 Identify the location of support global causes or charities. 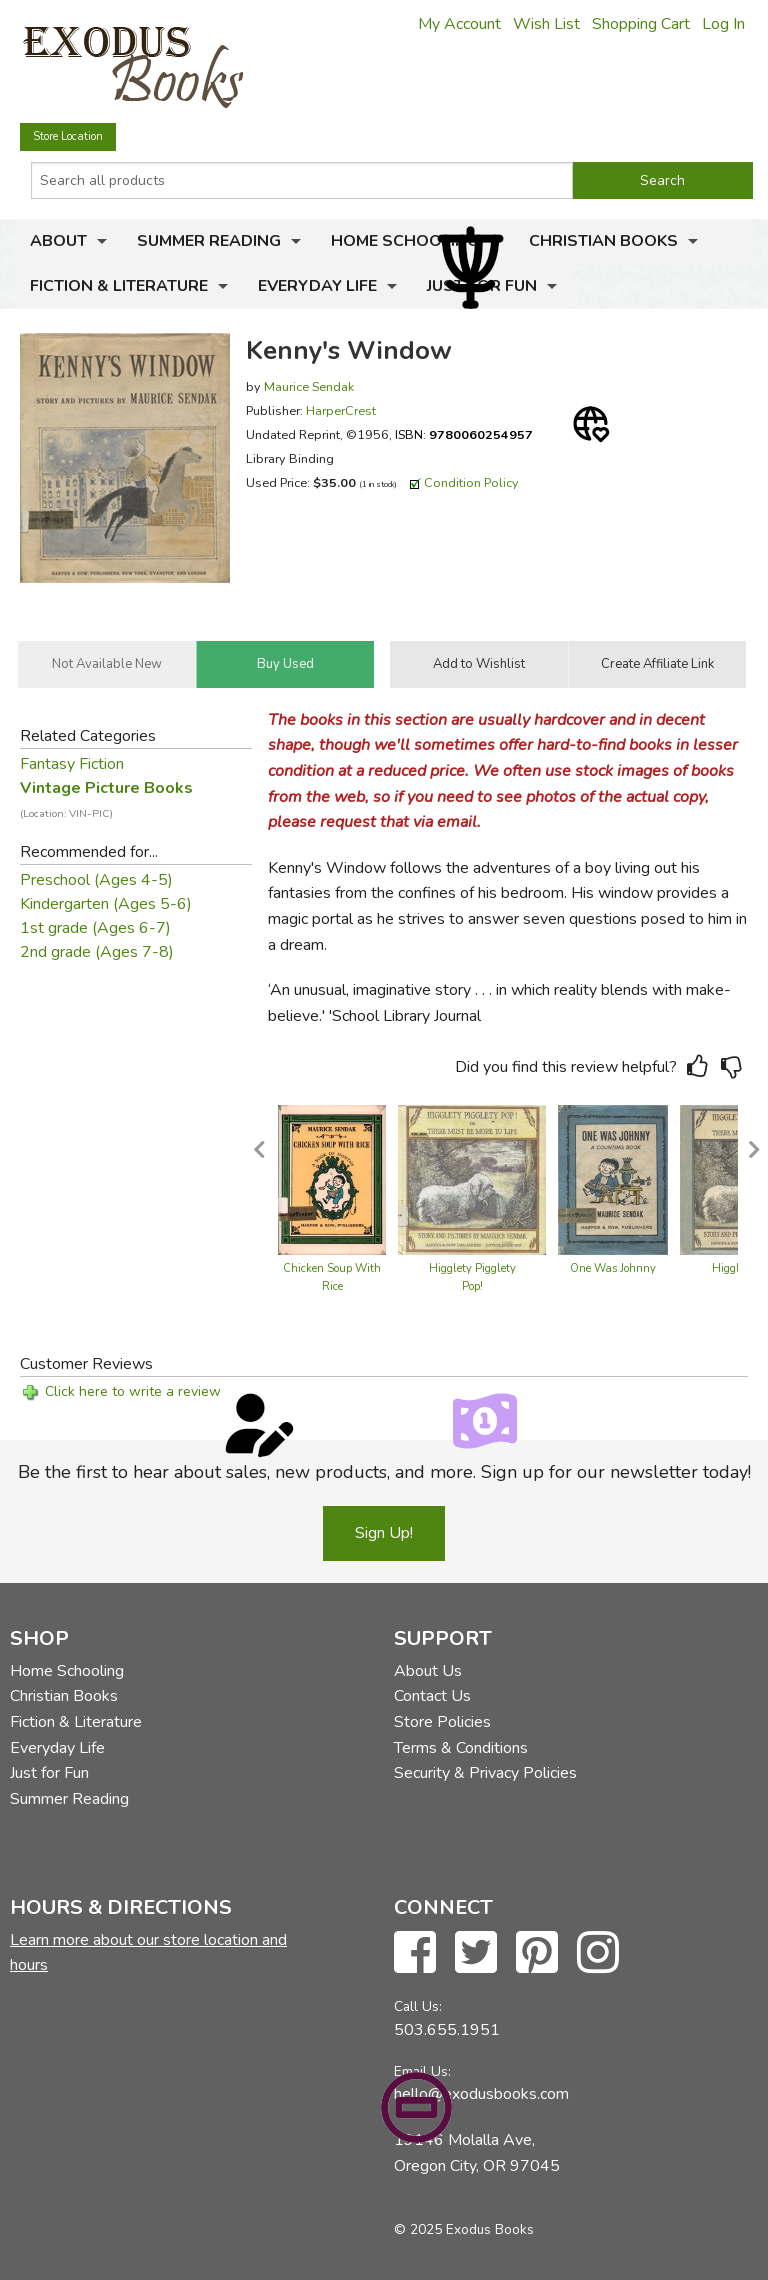
(590, 423).